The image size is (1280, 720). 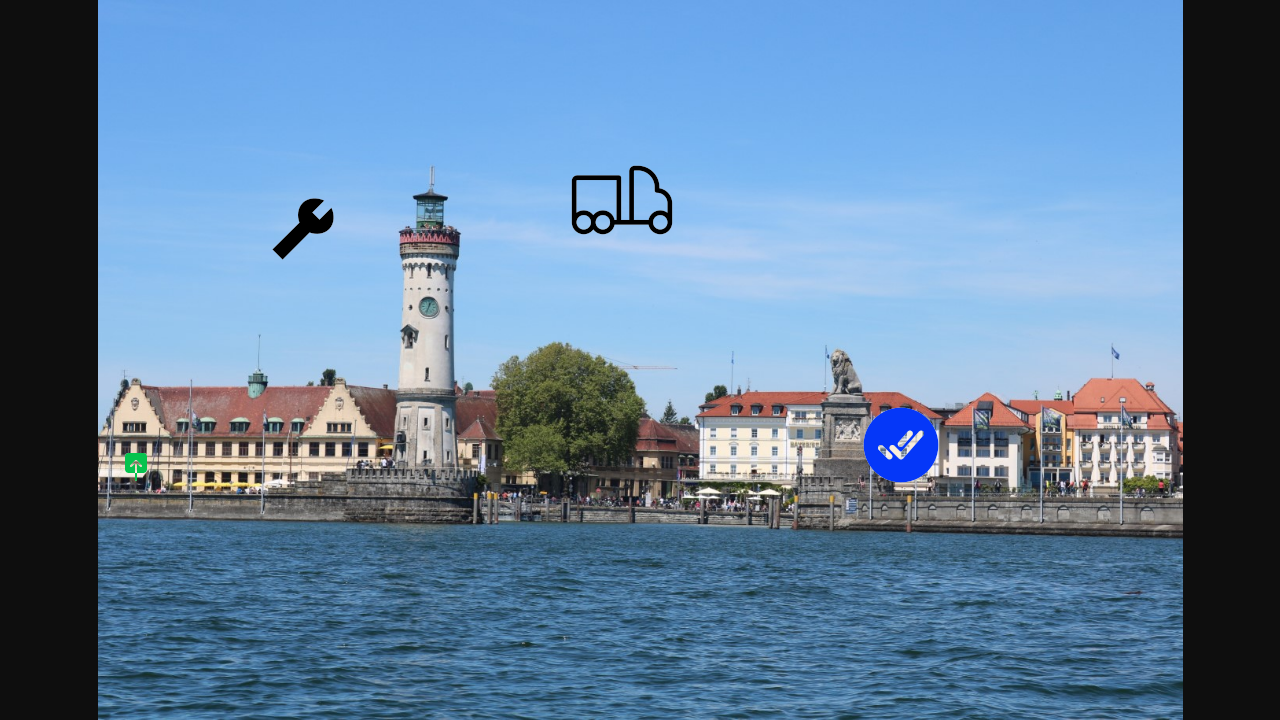 I want to click on indicates task or item has been fully completed, so click(x=901, y=445).